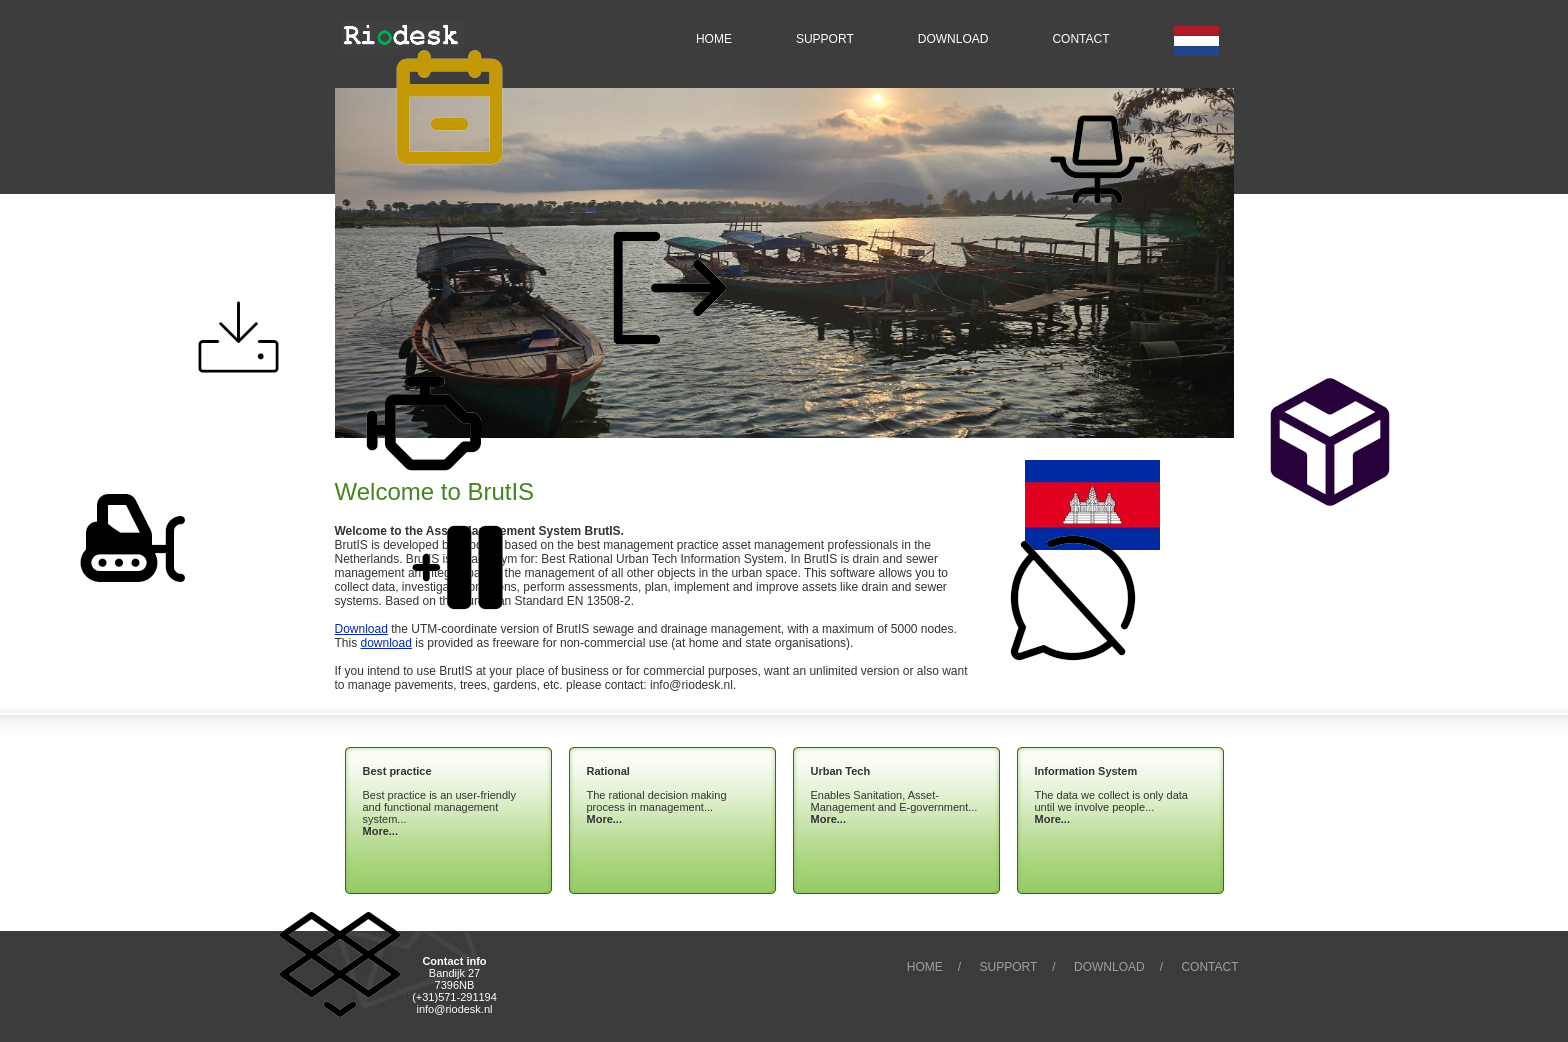 This screenshot has height=1042, width=1568. What do you see at coordinates (1097, 159) in the screenshot?
I see `office or workspace settings` at bounding box center [1097, 159].